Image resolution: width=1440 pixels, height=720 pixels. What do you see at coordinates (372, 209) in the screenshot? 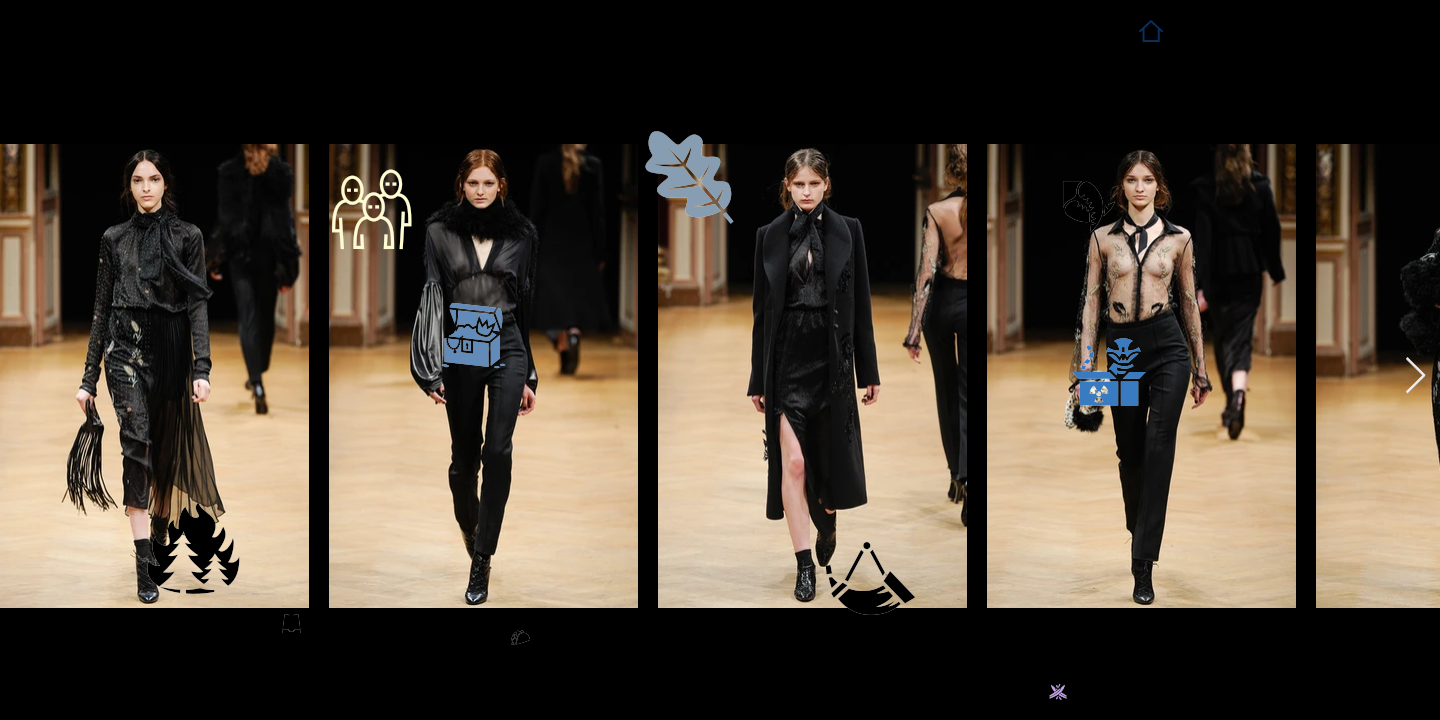
I see `view your squad or team members` at bounding box center [372, 209].